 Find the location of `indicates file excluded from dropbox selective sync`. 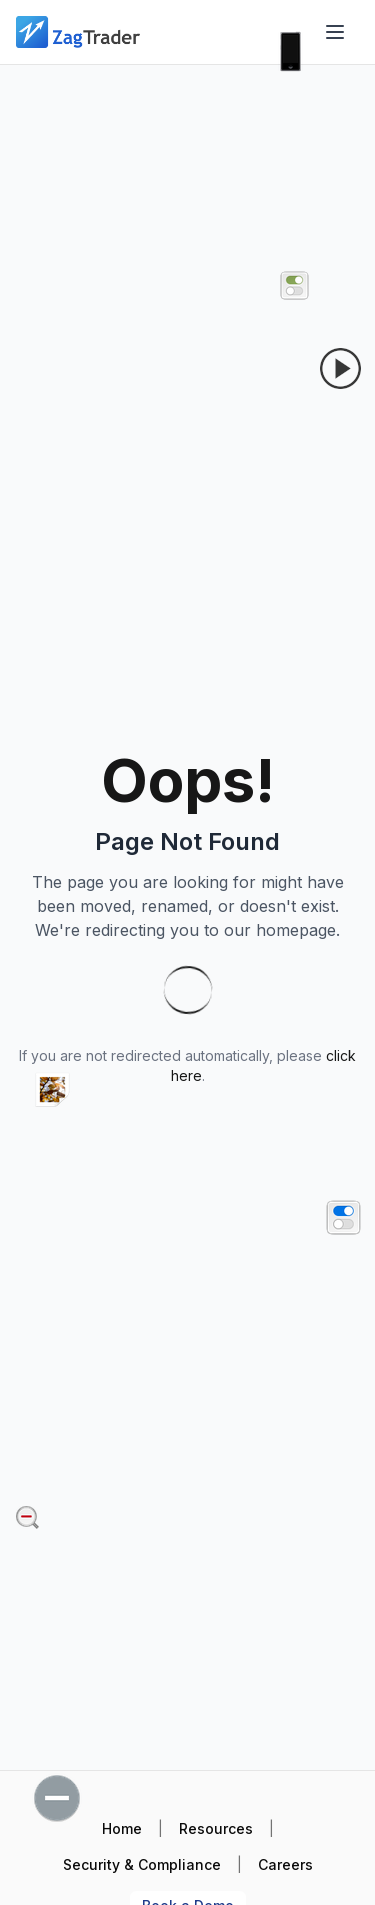

indicates file excluded from dropbox selective sync is located at coordinates (57, 1798).